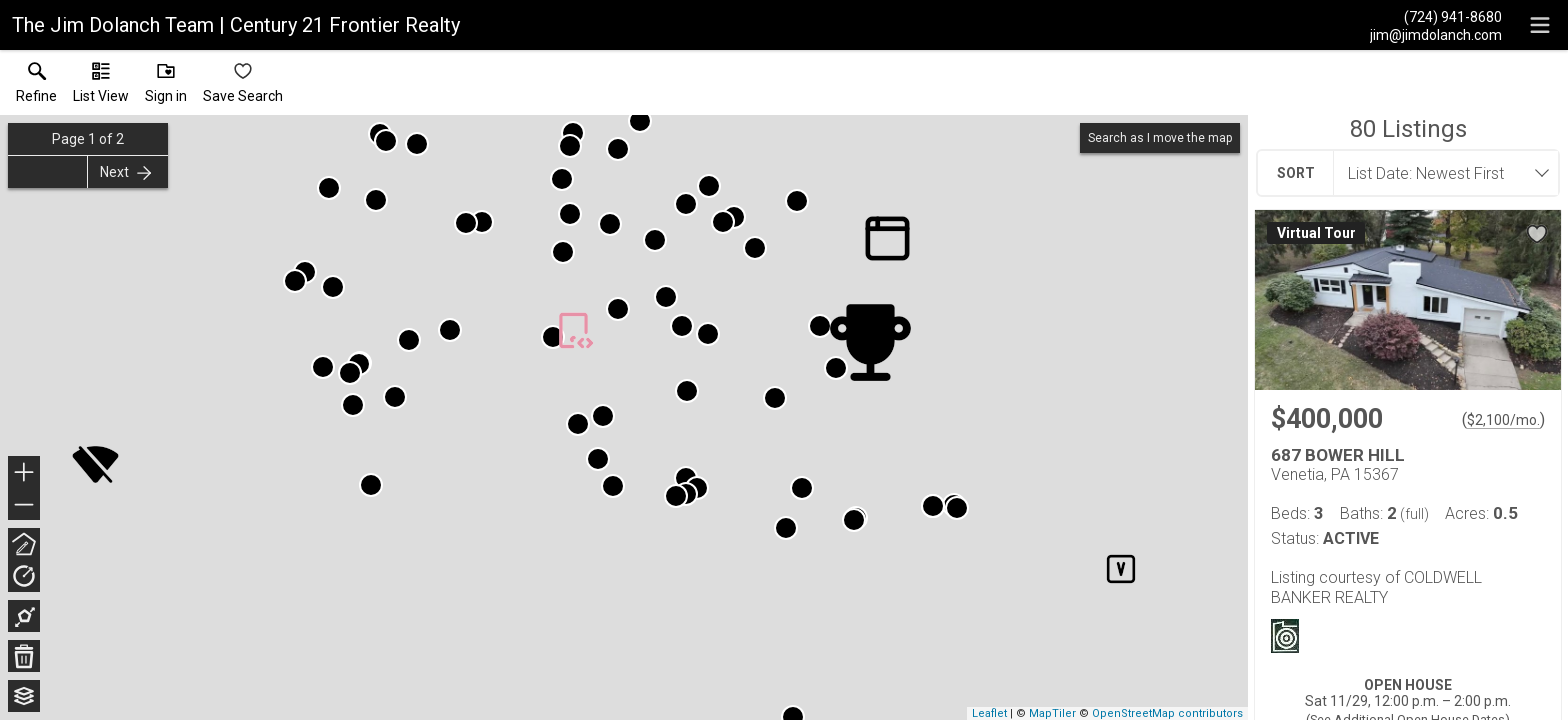  What do you see at coordinates (1121, 569) in the screenshot?
I see `indicates a "V" keyboard shortcut or hotkey` at bounding box center [1121, 569].